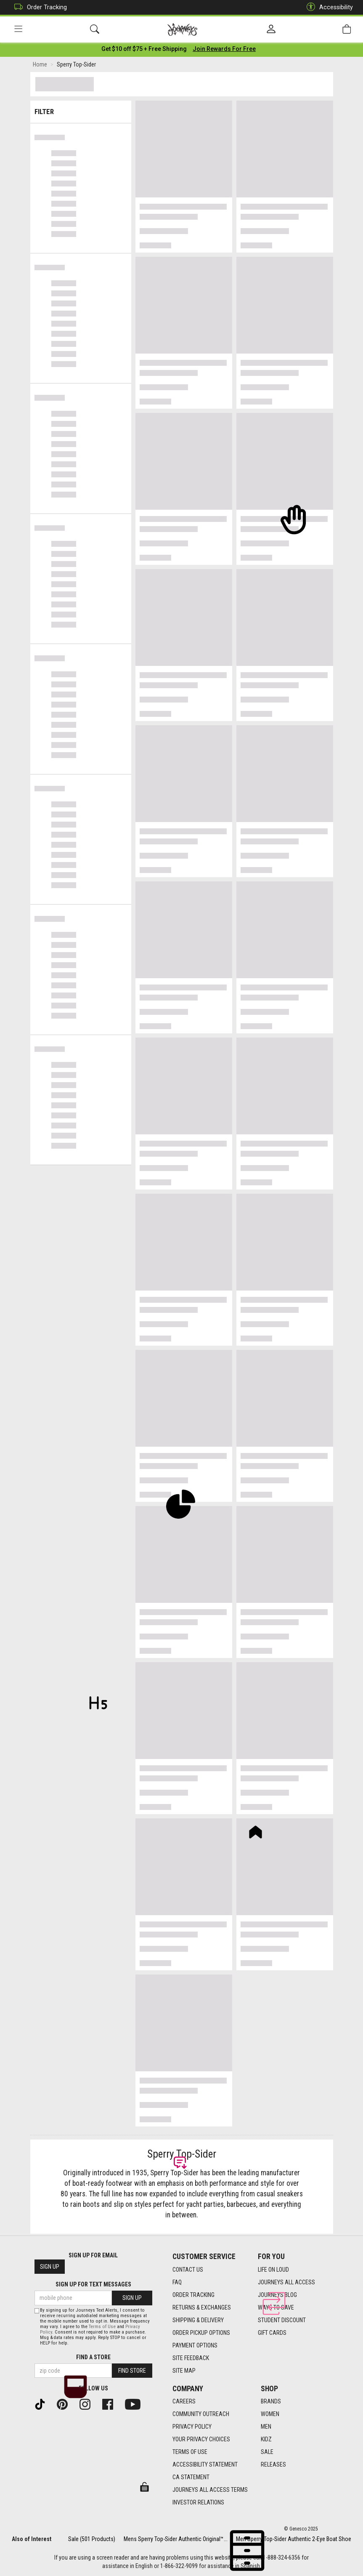 The height and width of the screenshot is (2576, 363). Describe the element at coordinates (247, 2550) in the screenshot. I see `browse furniture or home decor items` at that location.